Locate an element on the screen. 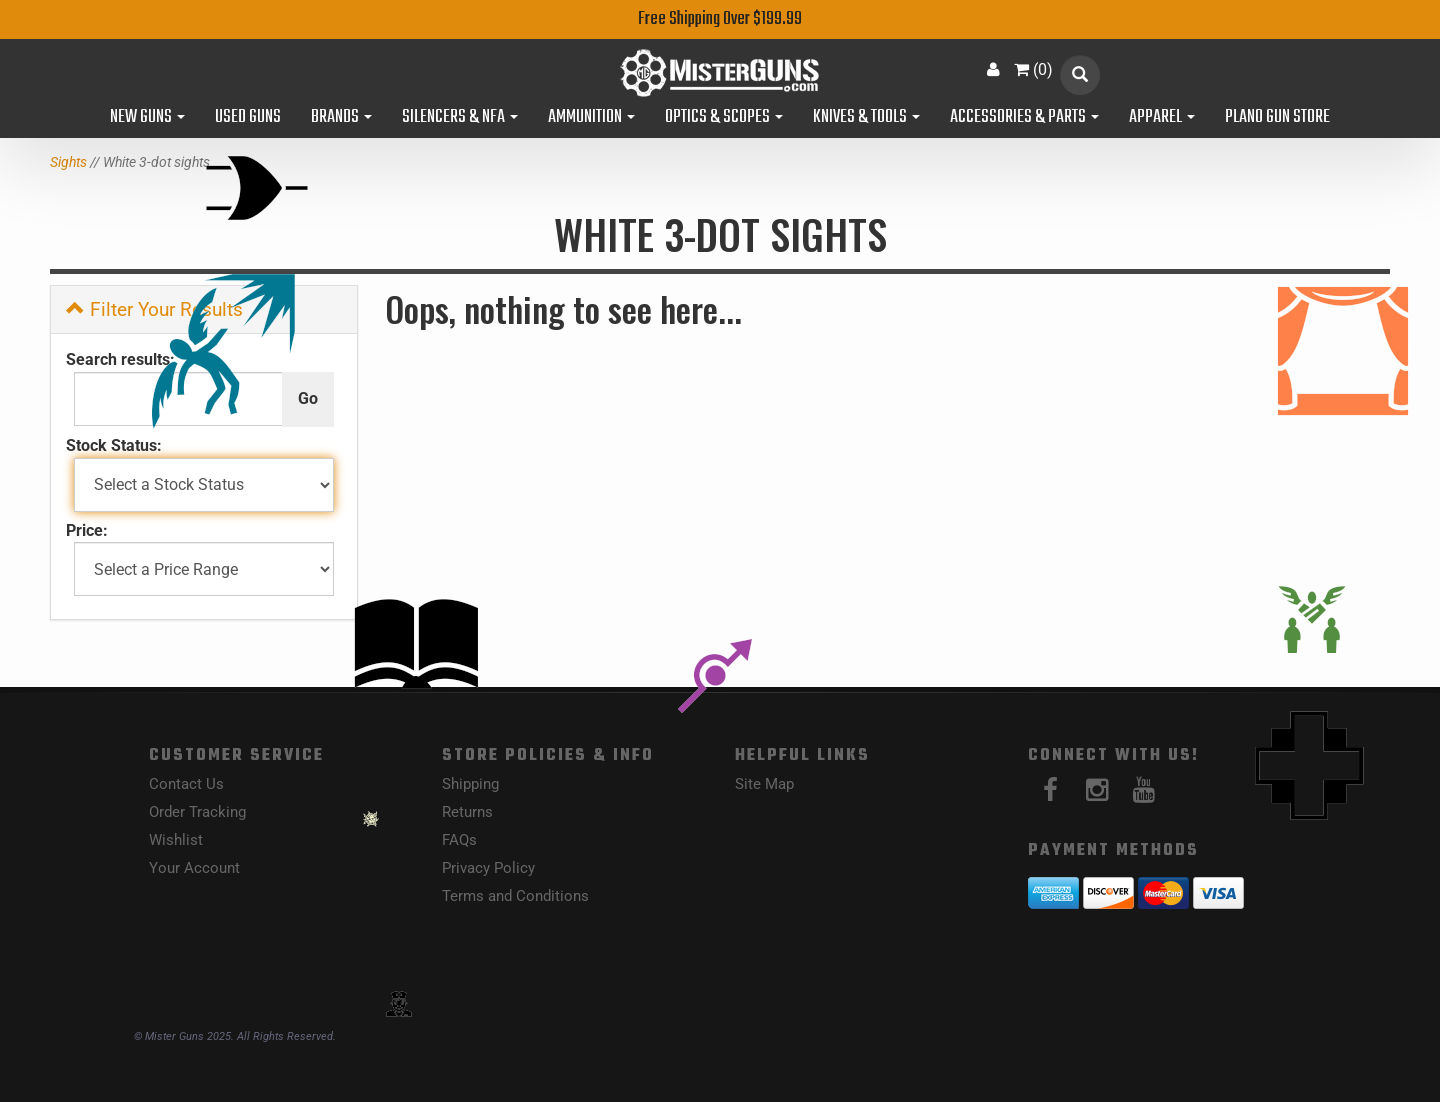 This screenshot has height=1102, width=1440. open the reading or library section is located at coordinates (416, 643).